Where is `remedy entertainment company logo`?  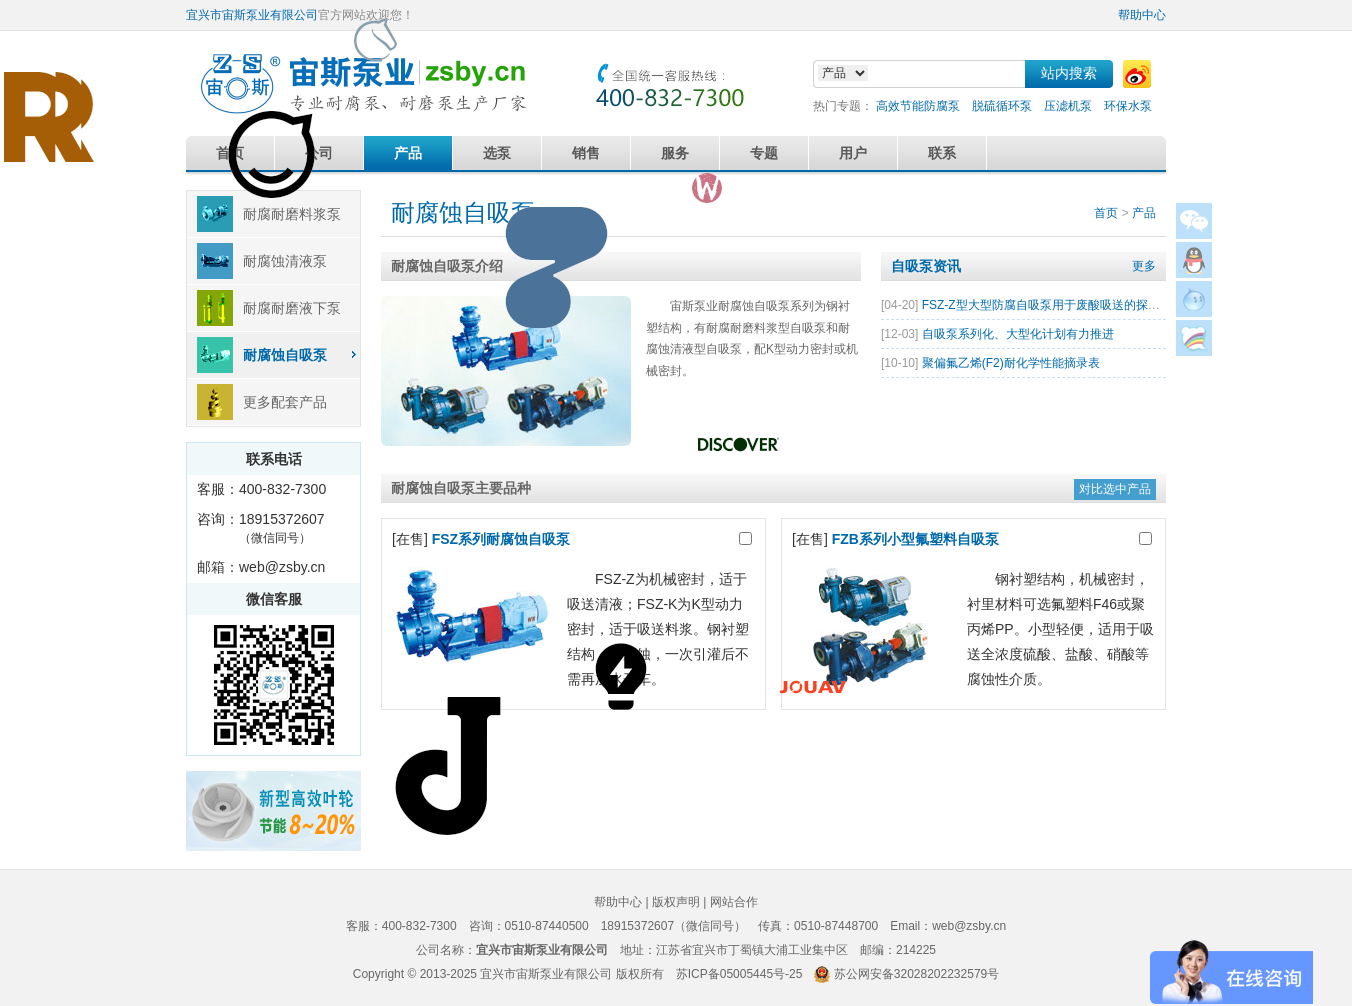
remedy entertainment company logo is located at coordinates (49, 117).